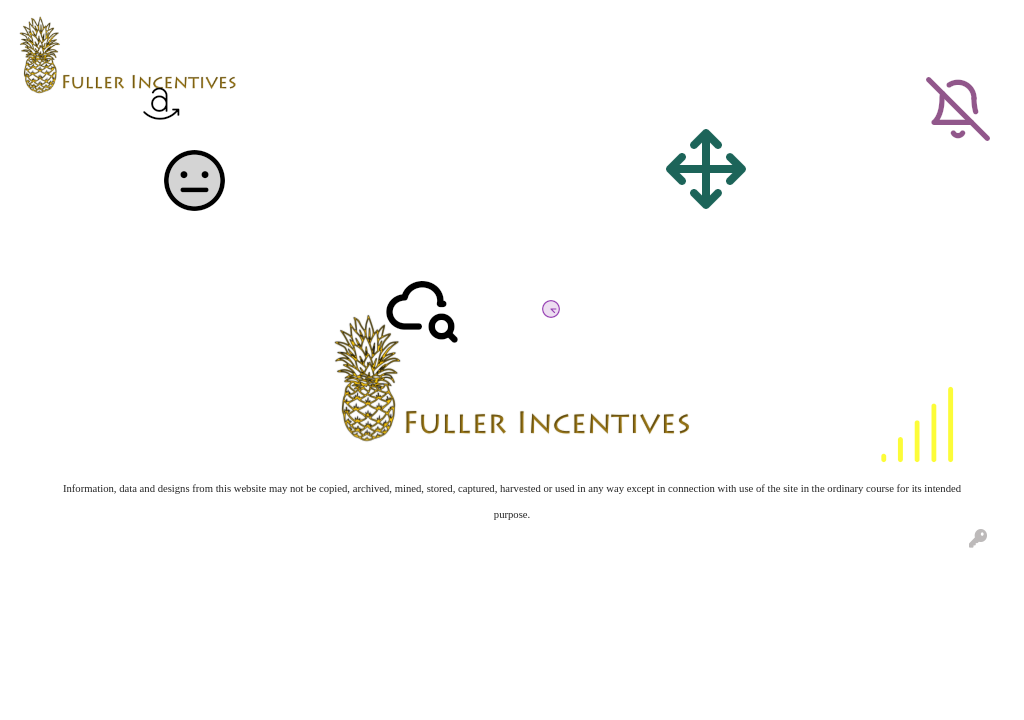 This screenshot has height=720, width=1024. What do you see at coordinates (194, 180) in the screenshot?
I see `rate experience as neutral or average` at bounding box center [194, 180].